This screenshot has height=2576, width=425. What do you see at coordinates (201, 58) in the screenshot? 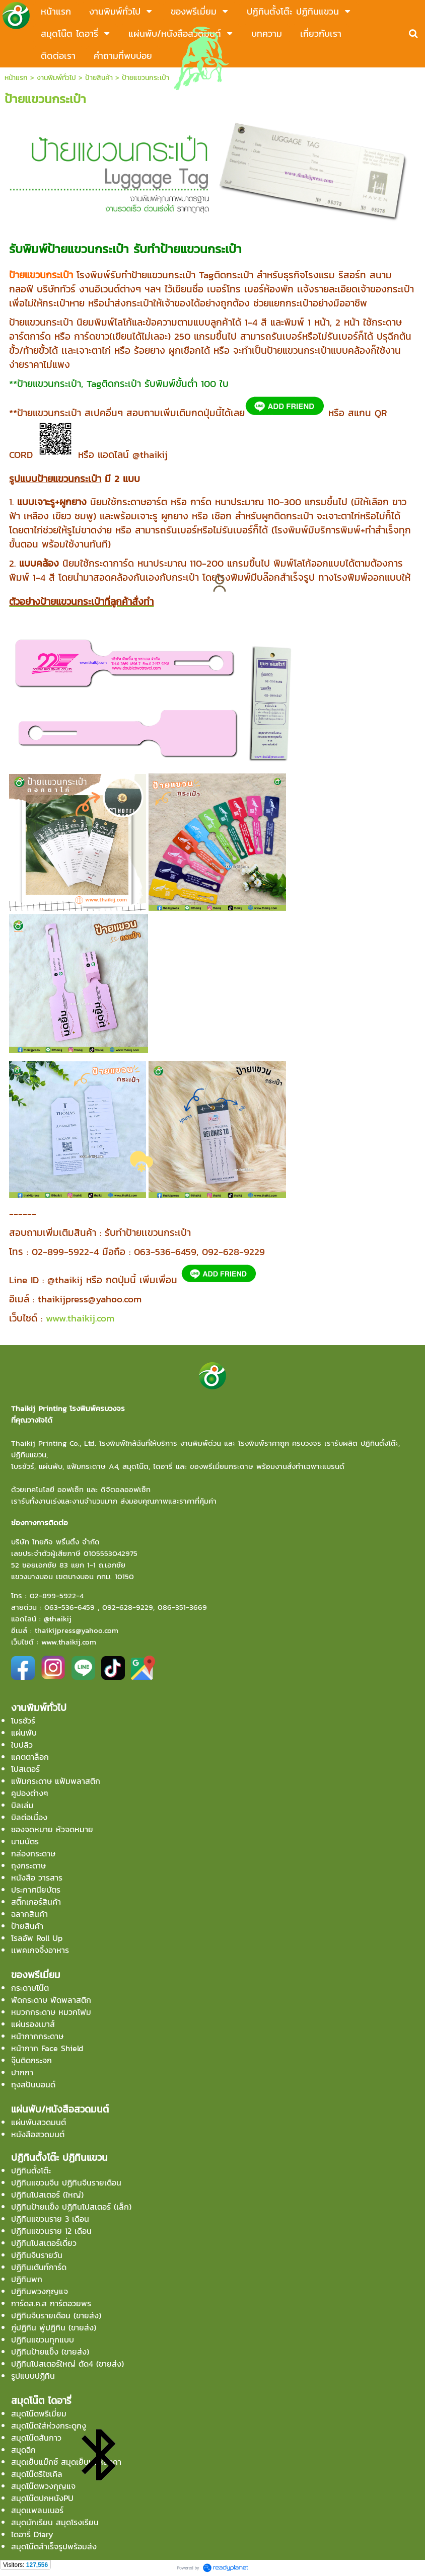
I see `lamborghini brand logo` at bounding box center [201, 58].